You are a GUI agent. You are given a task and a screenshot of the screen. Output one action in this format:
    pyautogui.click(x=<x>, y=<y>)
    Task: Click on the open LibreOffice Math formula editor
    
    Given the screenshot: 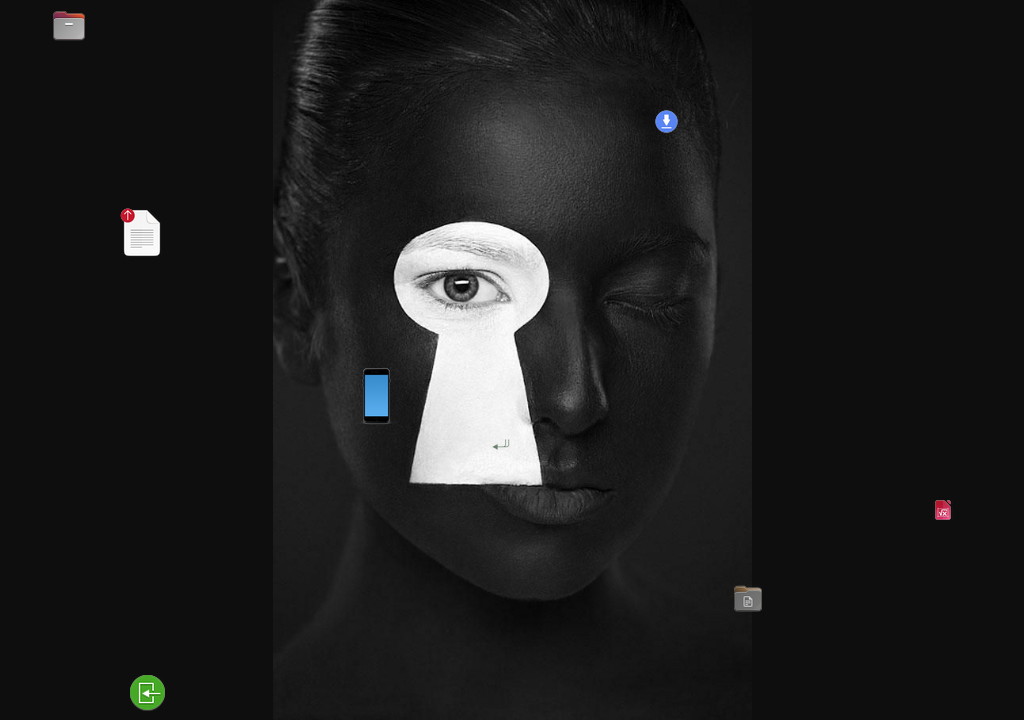 What is the action you would take?
    pyautogui.click(x=943, y=510)
    